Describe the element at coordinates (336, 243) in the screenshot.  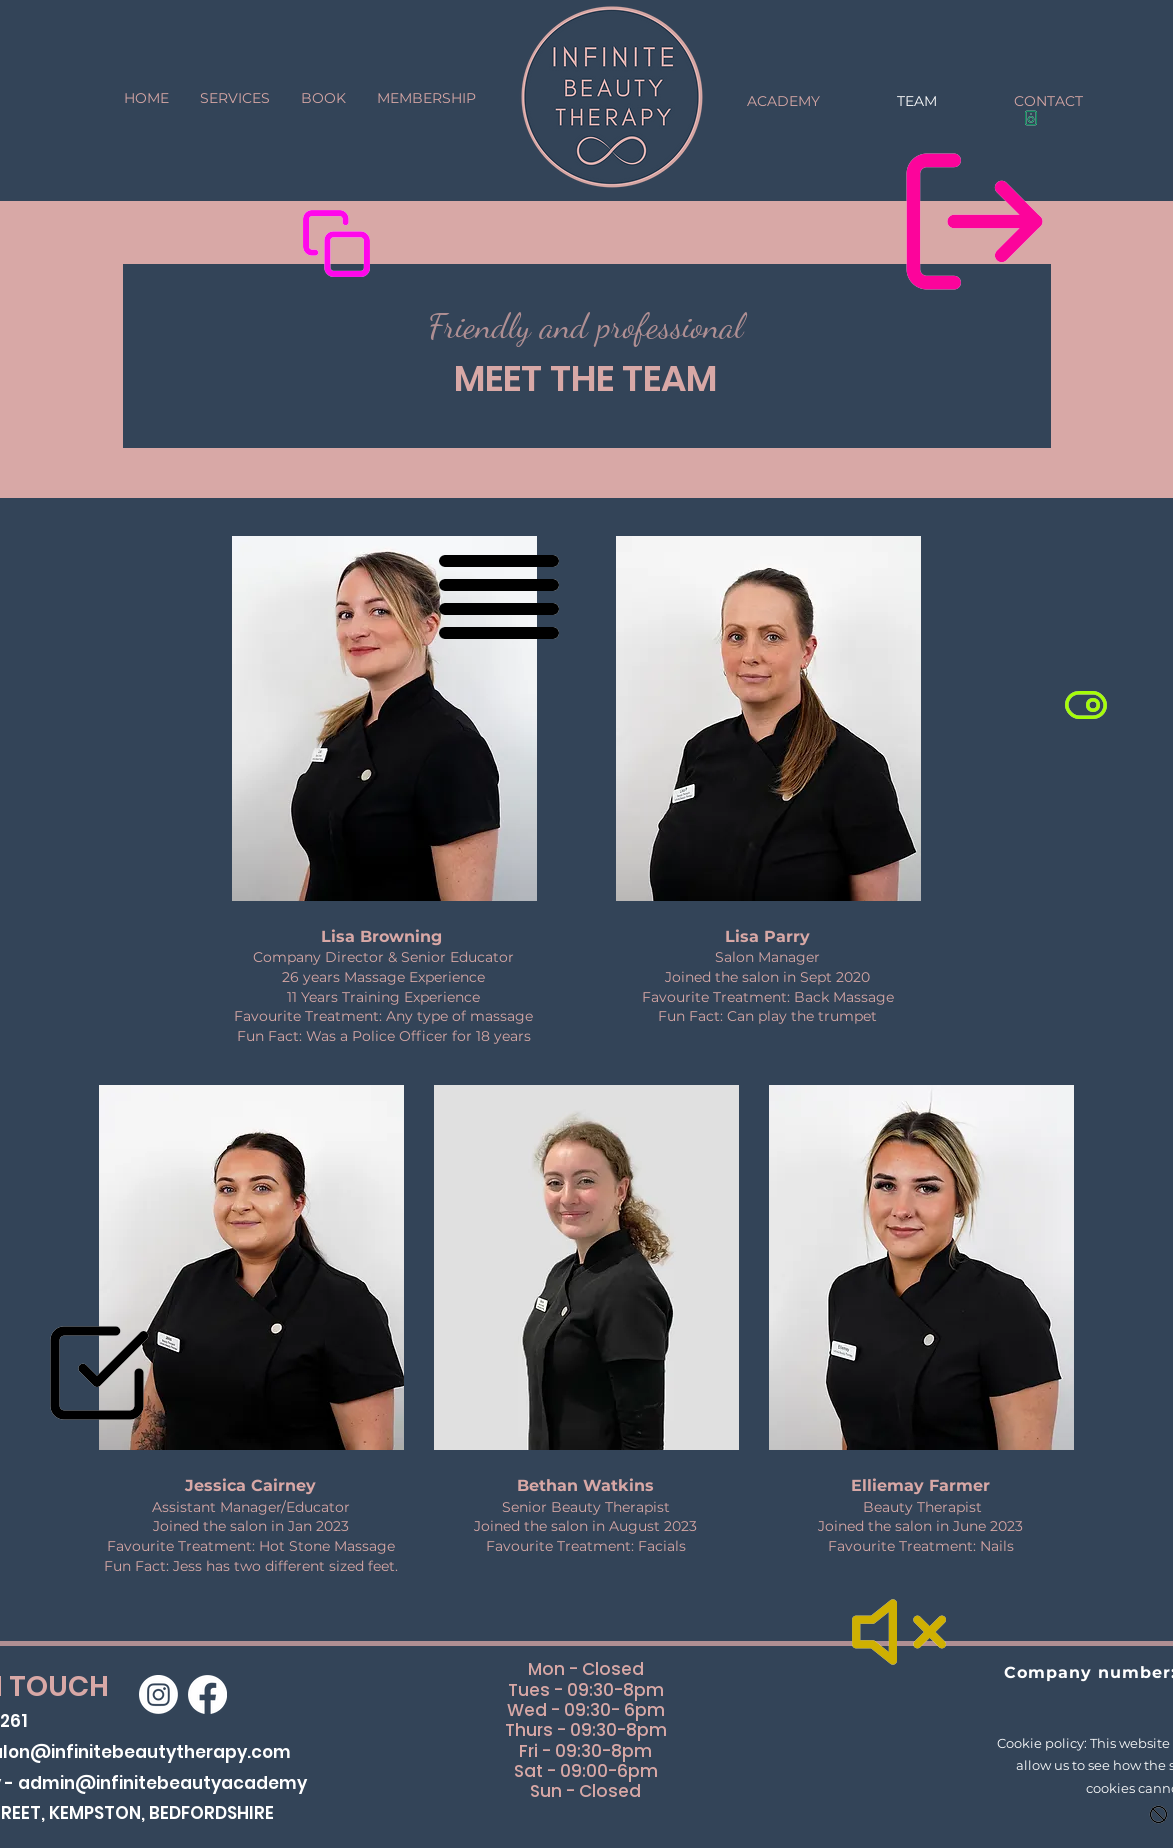
I see `copy to clipboard` at that location.